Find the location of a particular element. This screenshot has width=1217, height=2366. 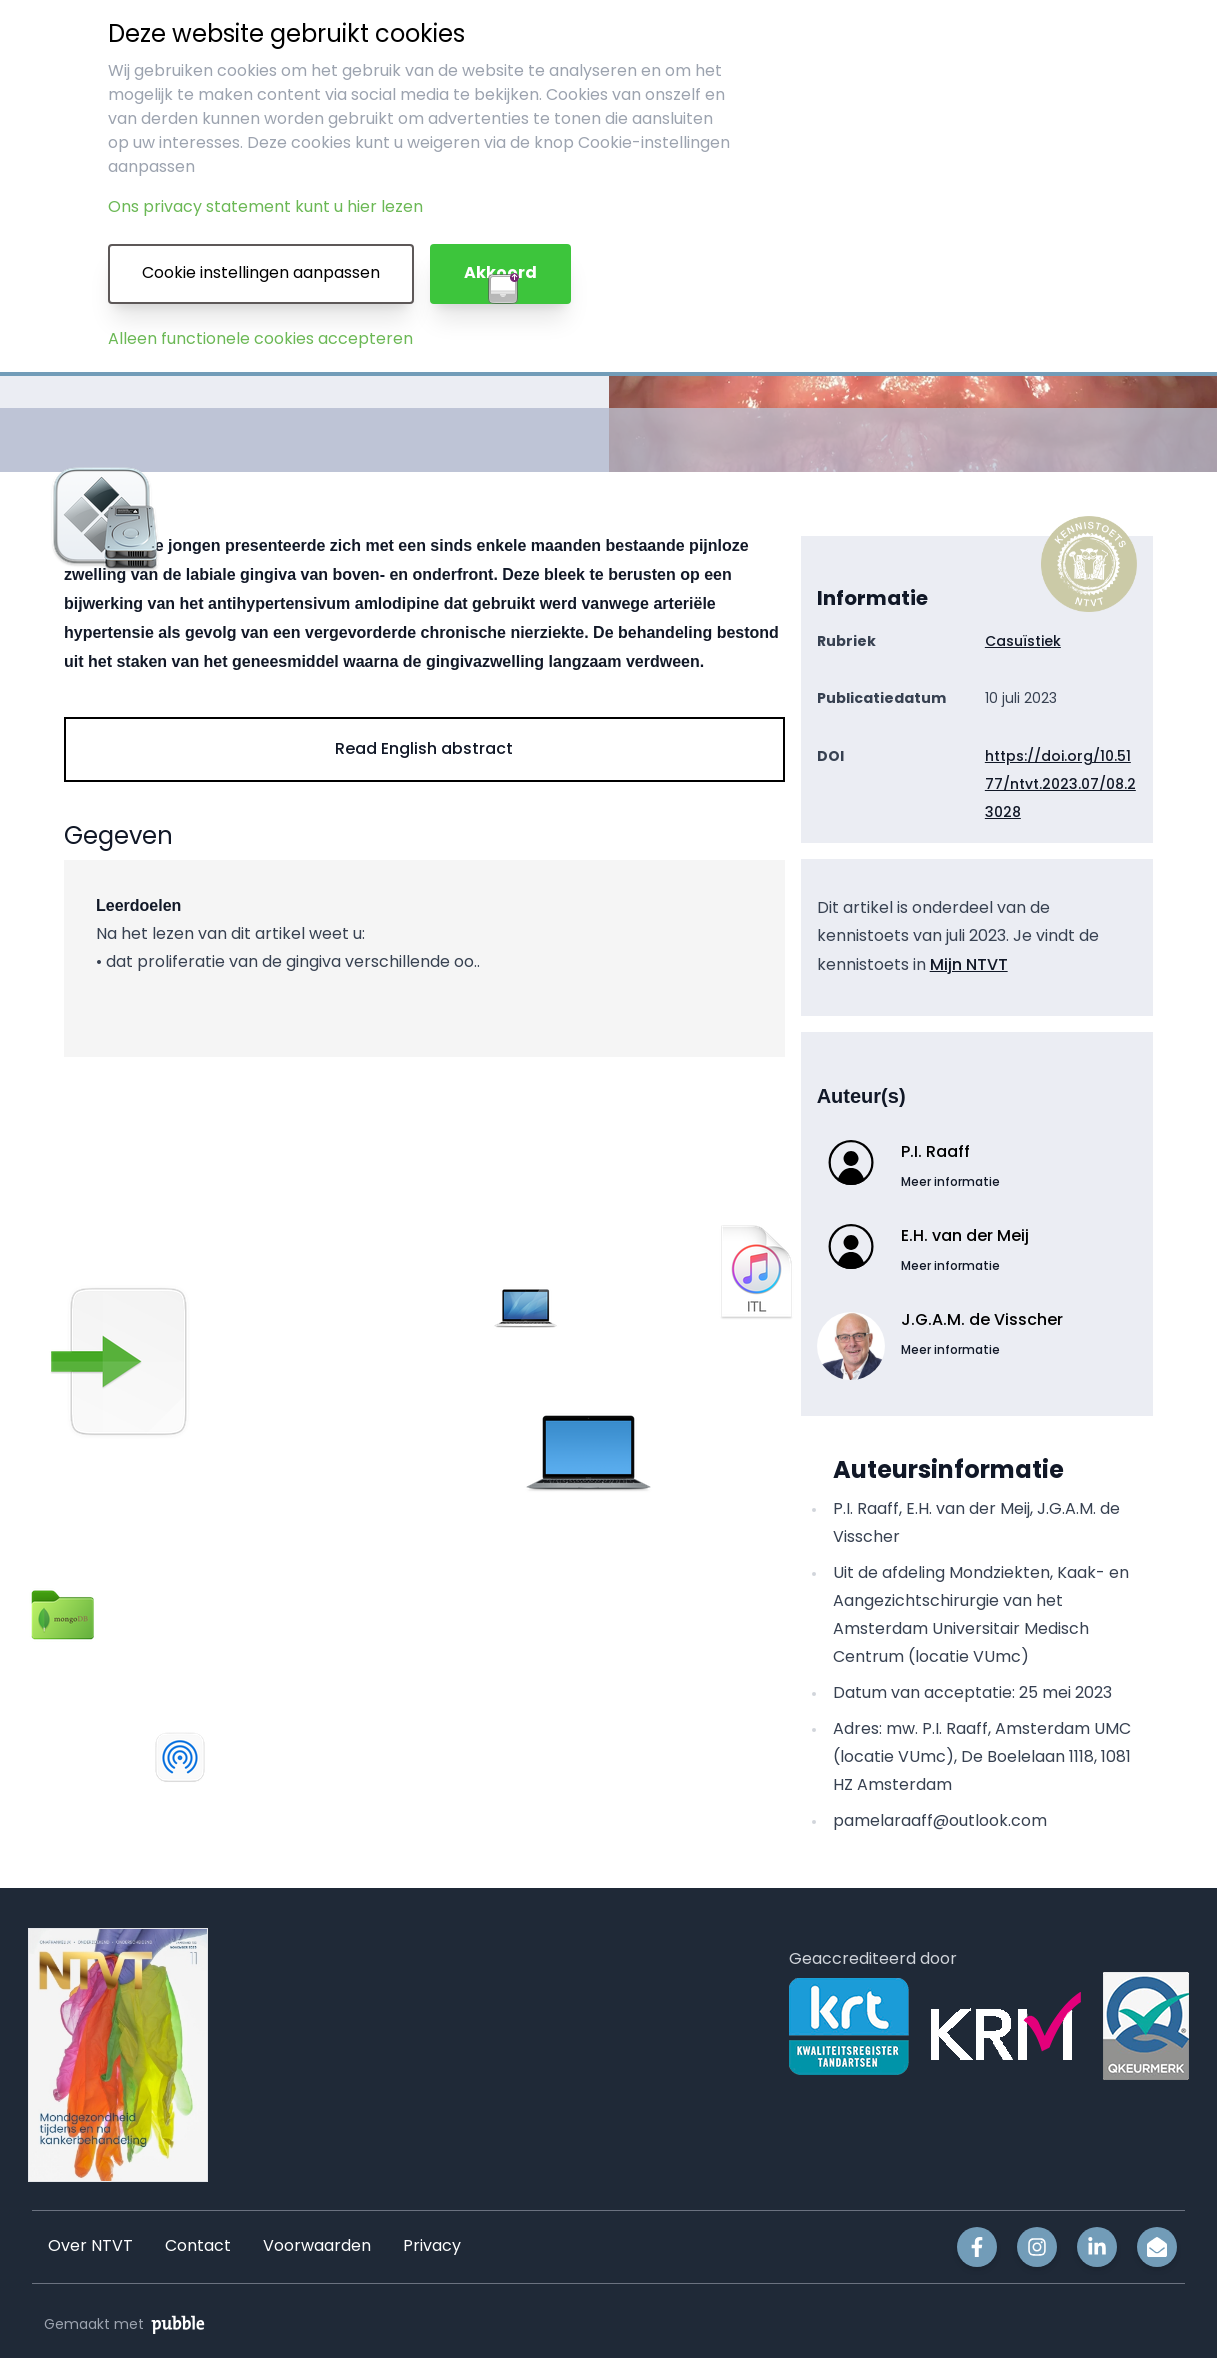

represents this macbook device in system settings is located at coordinates (588, 1441).